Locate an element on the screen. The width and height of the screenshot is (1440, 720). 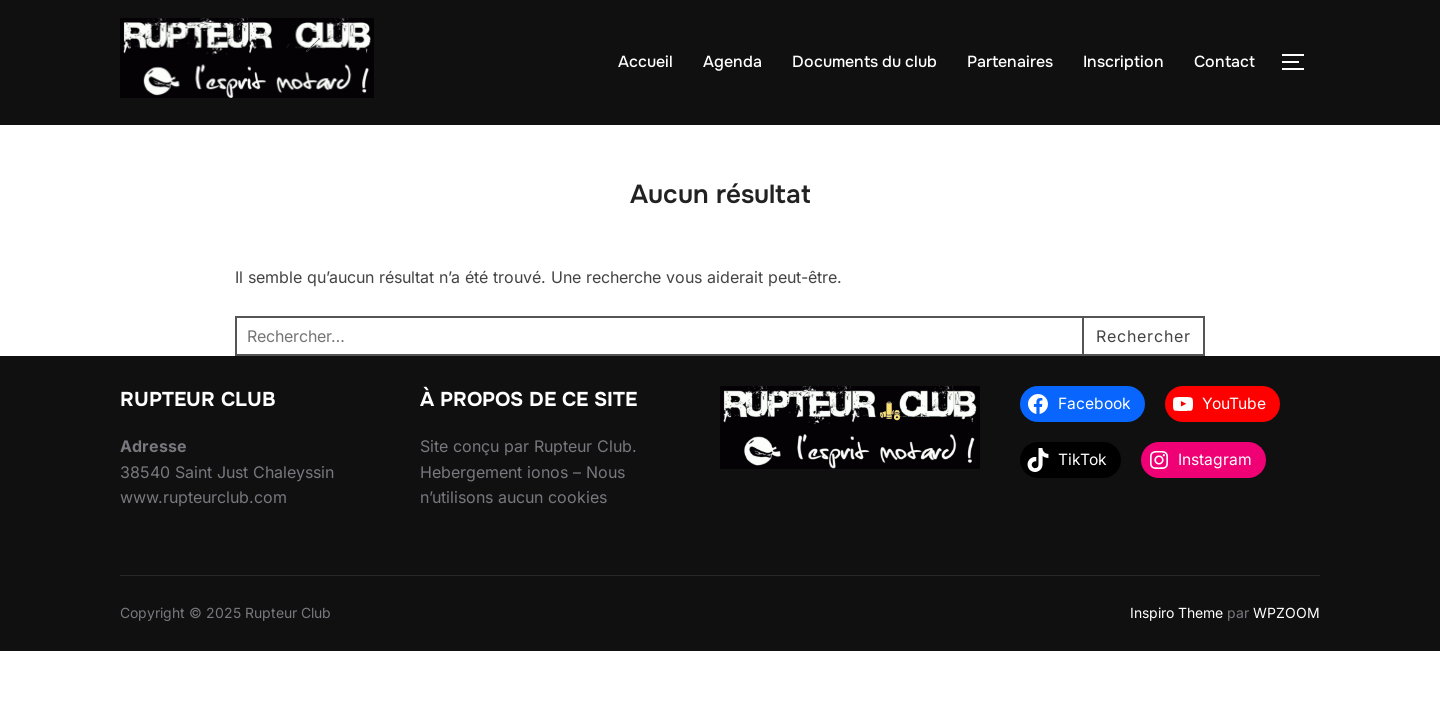
equip melee weapon in game inventory is located at coordinates (313, 45).